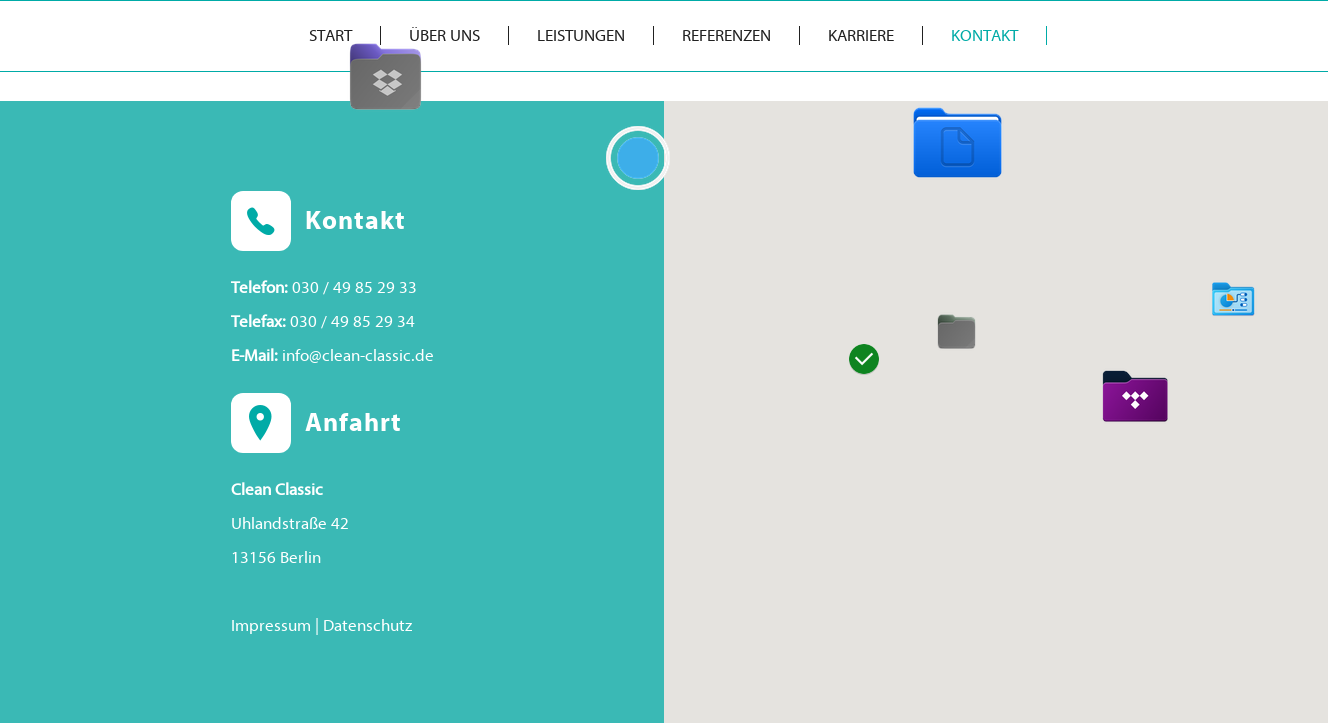 This screenshot has height=723, width=1328. I want to click on indicates an active process or task in progress, so click(638, 158).